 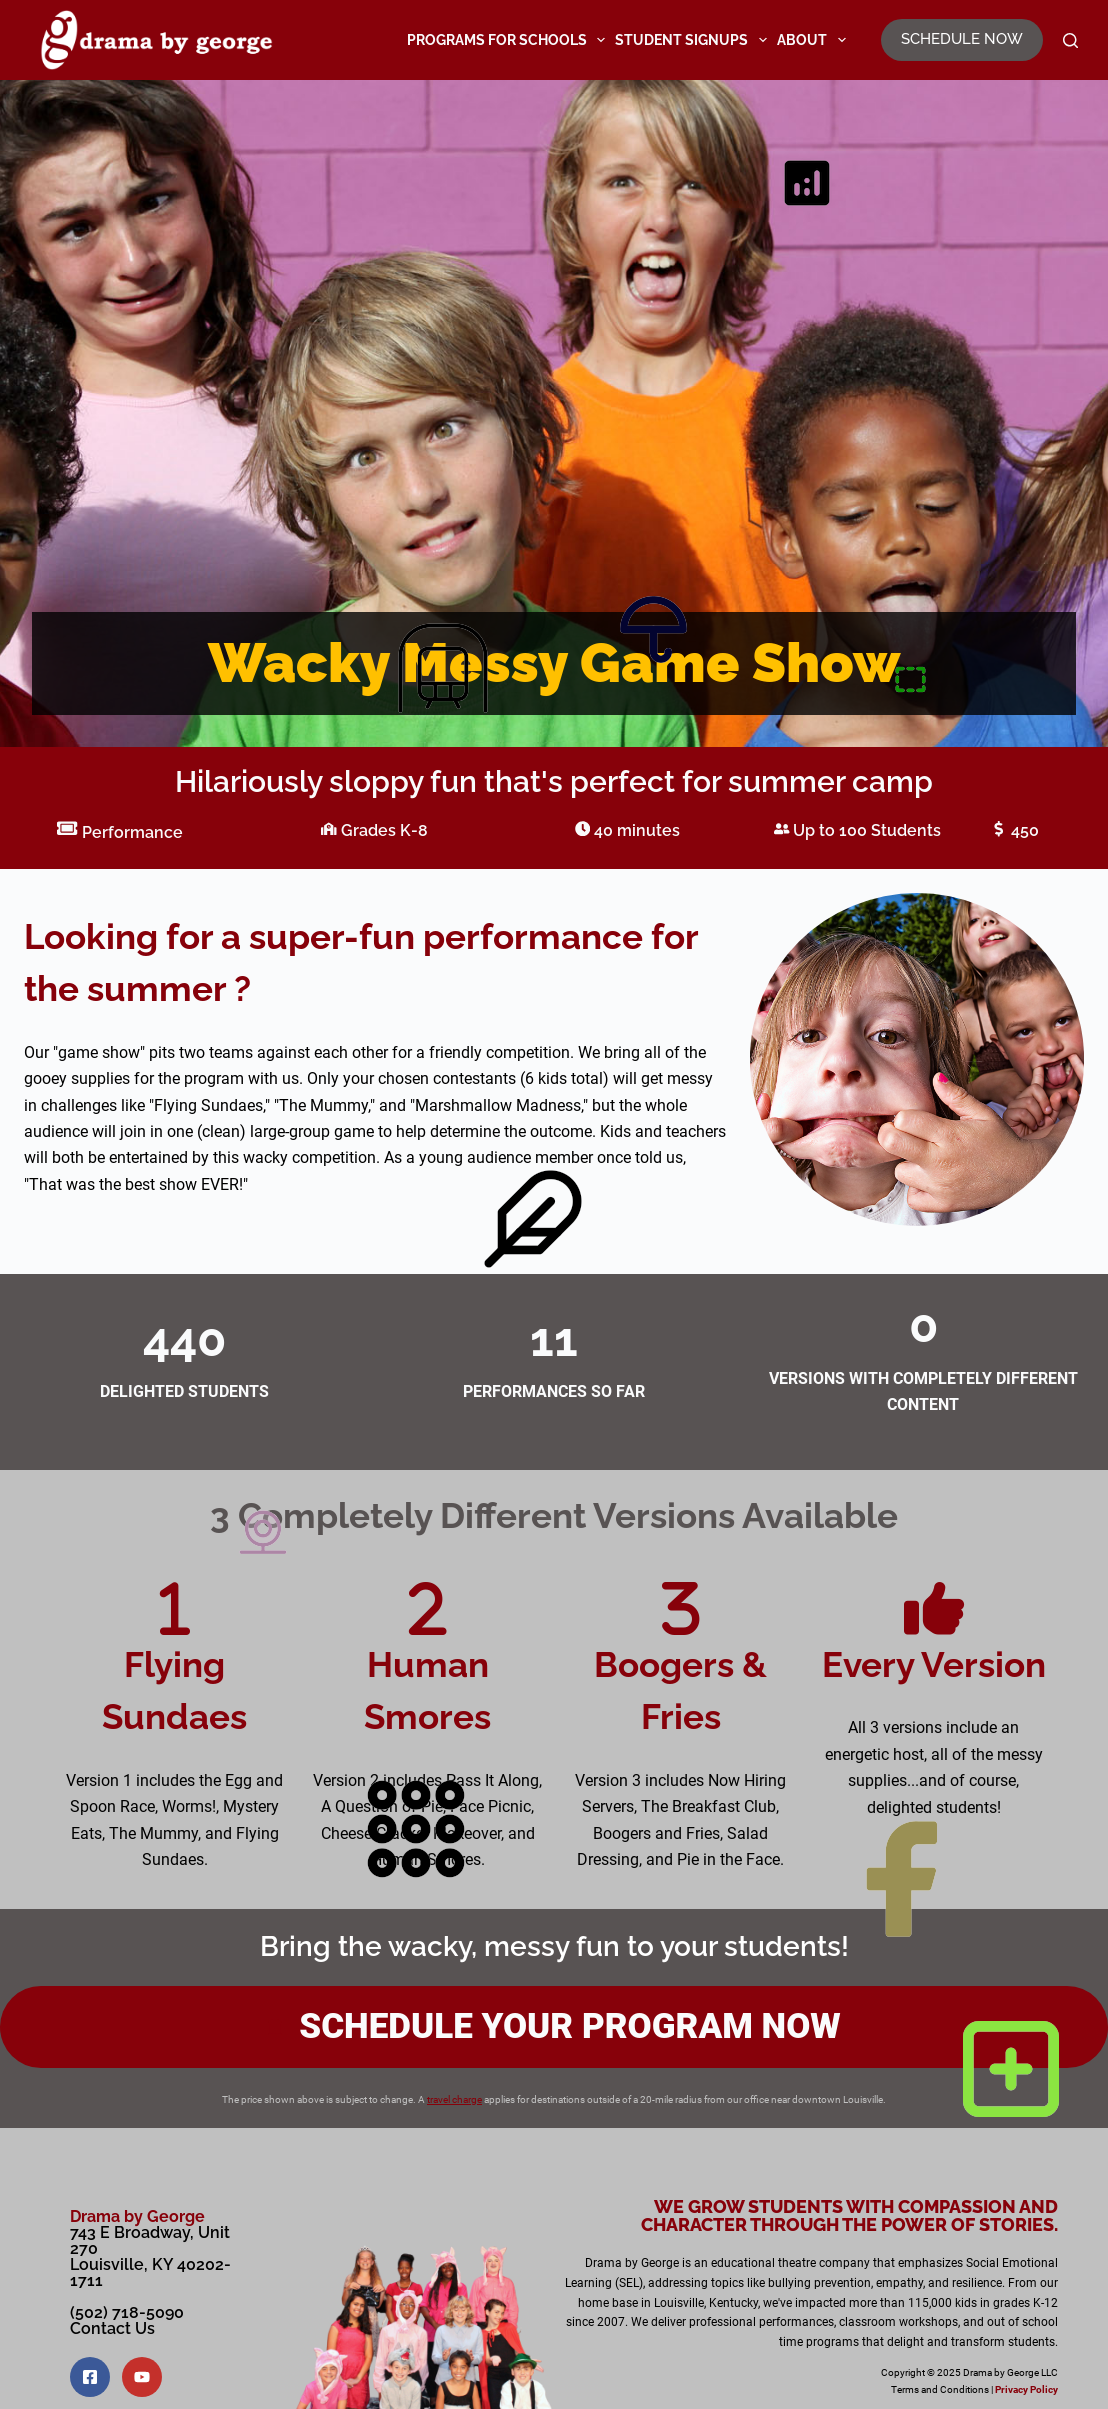 What do you see at coordinates (910, 679) in the screenshot?
I see `select or define a region` at bounding box center [910, 679].